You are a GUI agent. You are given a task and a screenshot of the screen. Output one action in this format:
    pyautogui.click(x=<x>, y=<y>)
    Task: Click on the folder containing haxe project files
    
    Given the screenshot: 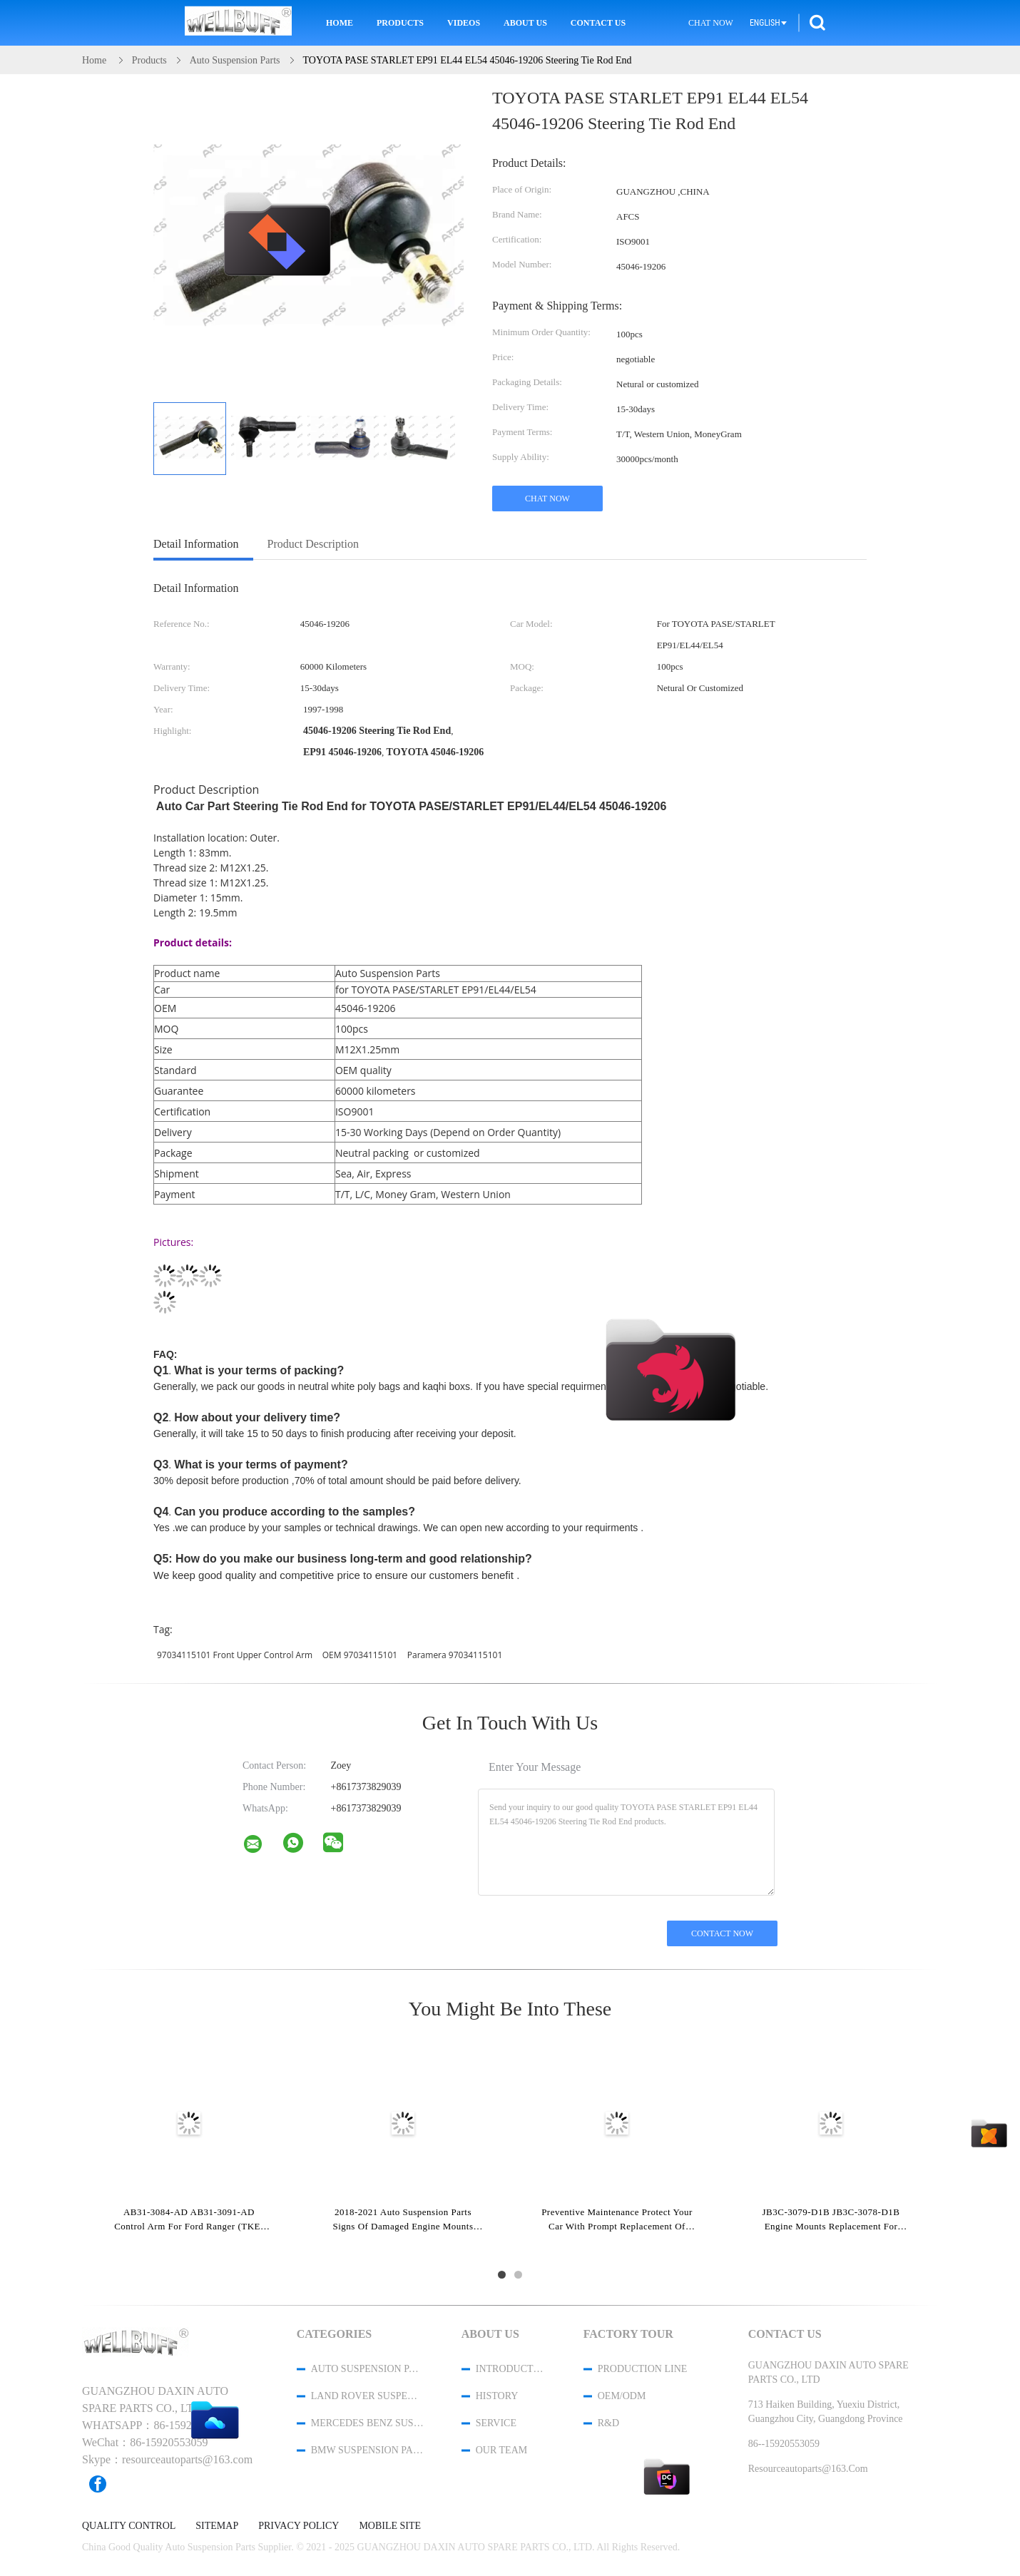 What is the action you would take?
    pyautogui.click(x=989, y=2134)
    